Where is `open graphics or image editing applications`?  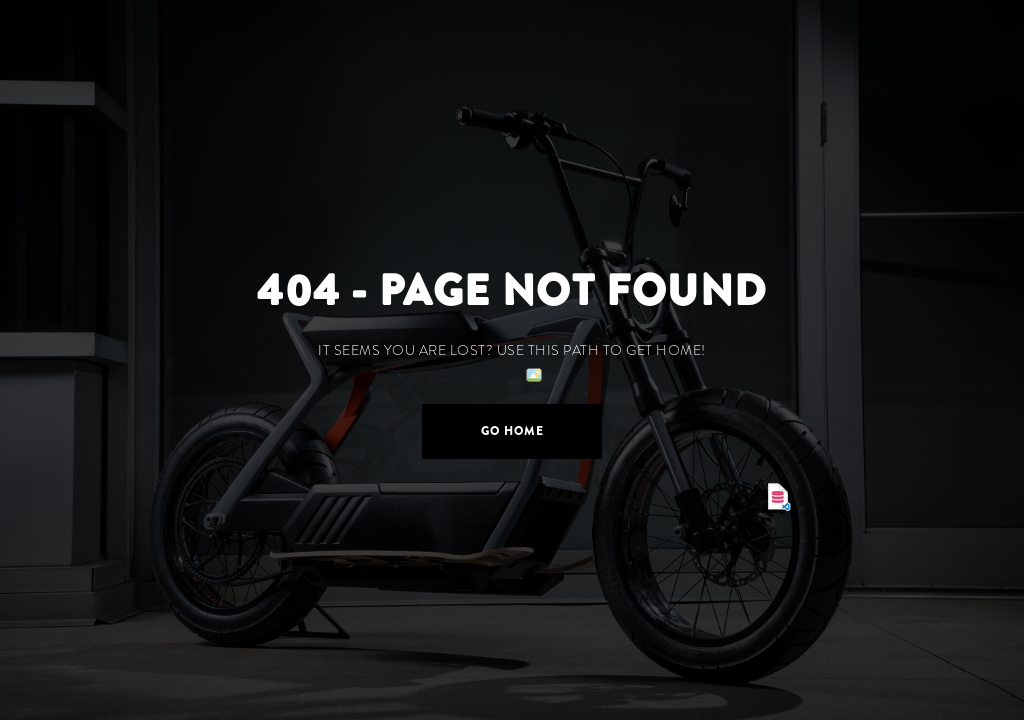
open graphics or image editing applications is located at coordinates (534, 375).